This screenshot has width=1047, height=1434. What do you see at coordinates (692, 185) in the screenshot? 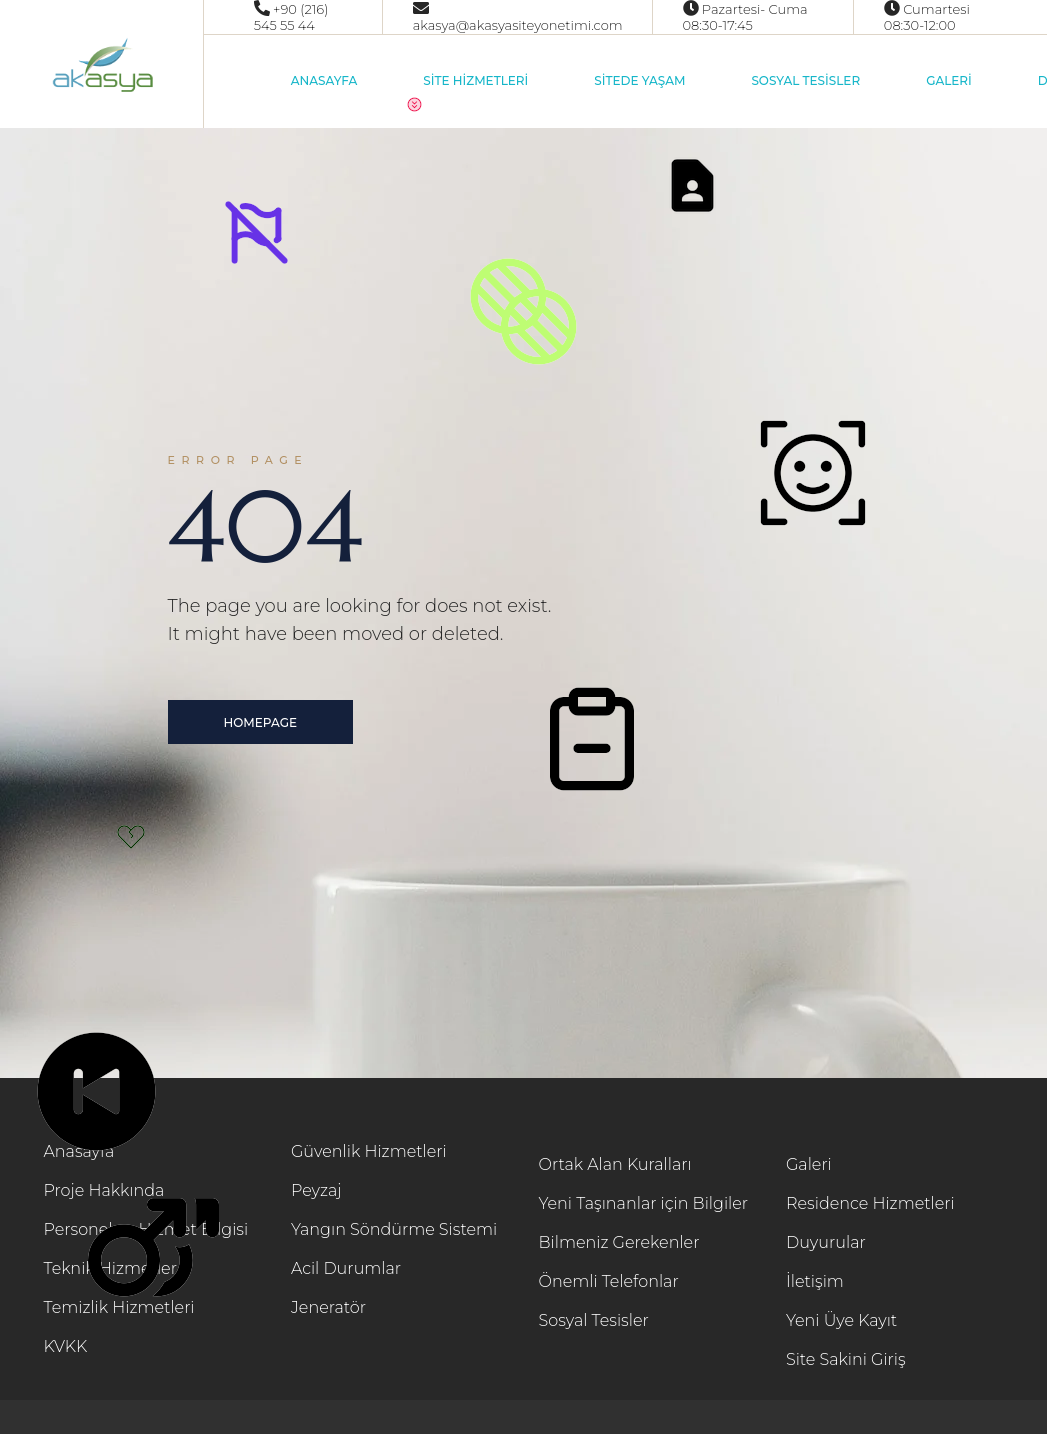
I see `view contact details` at bounding box center [692, 185].